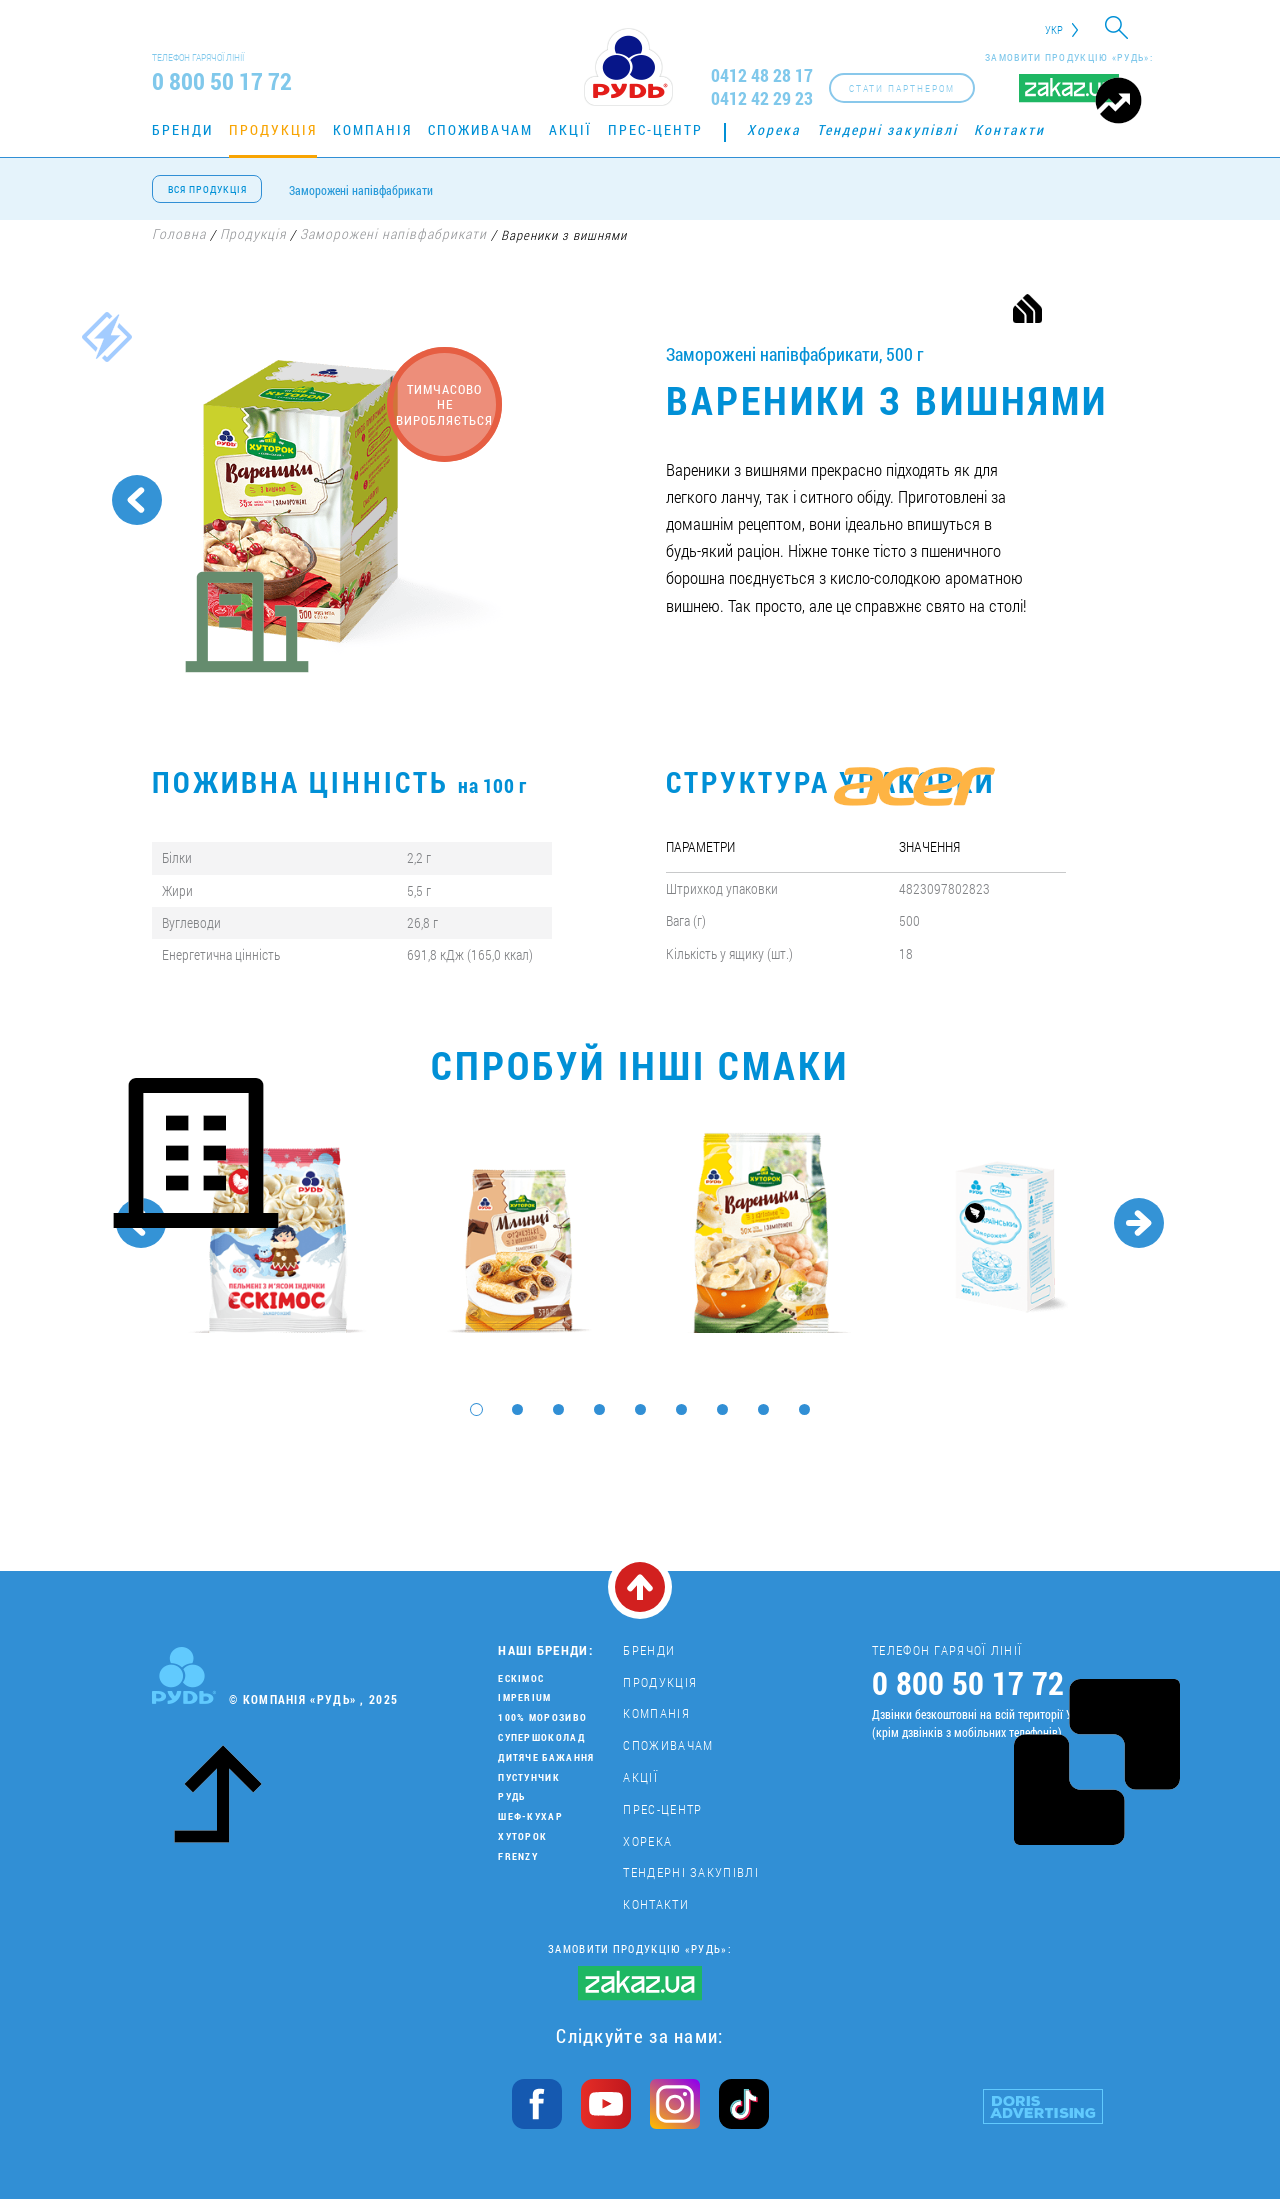 This screenshot has width=1280, height=2199. What do you see at coordinates (1118, 100) in the screenshot?
I see `view fund performance or investment growth` at bounding box center [1118, 100].